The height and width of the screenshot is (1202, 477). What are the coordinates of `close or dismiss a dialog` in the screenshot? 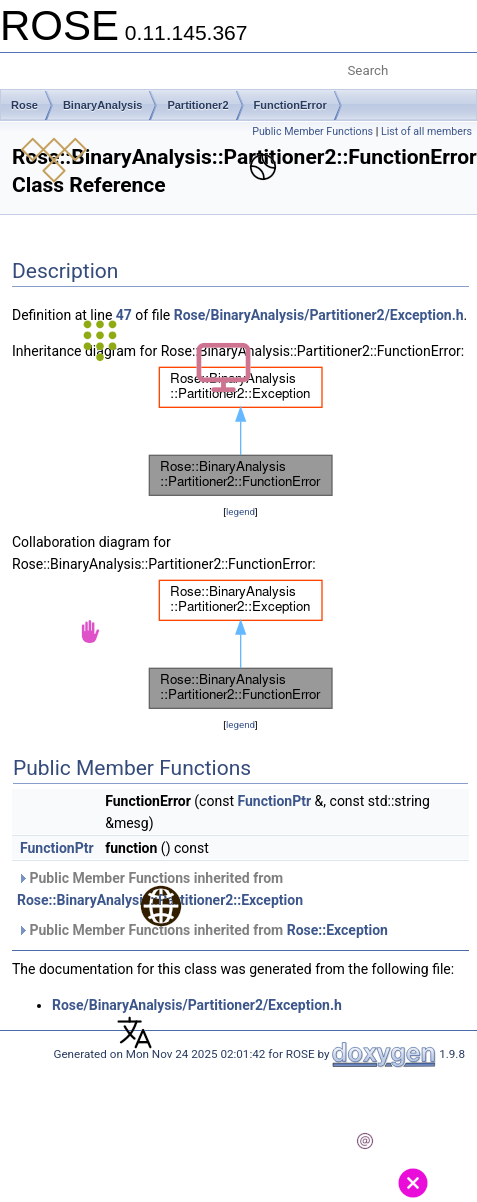 It's located at (413, 1183).